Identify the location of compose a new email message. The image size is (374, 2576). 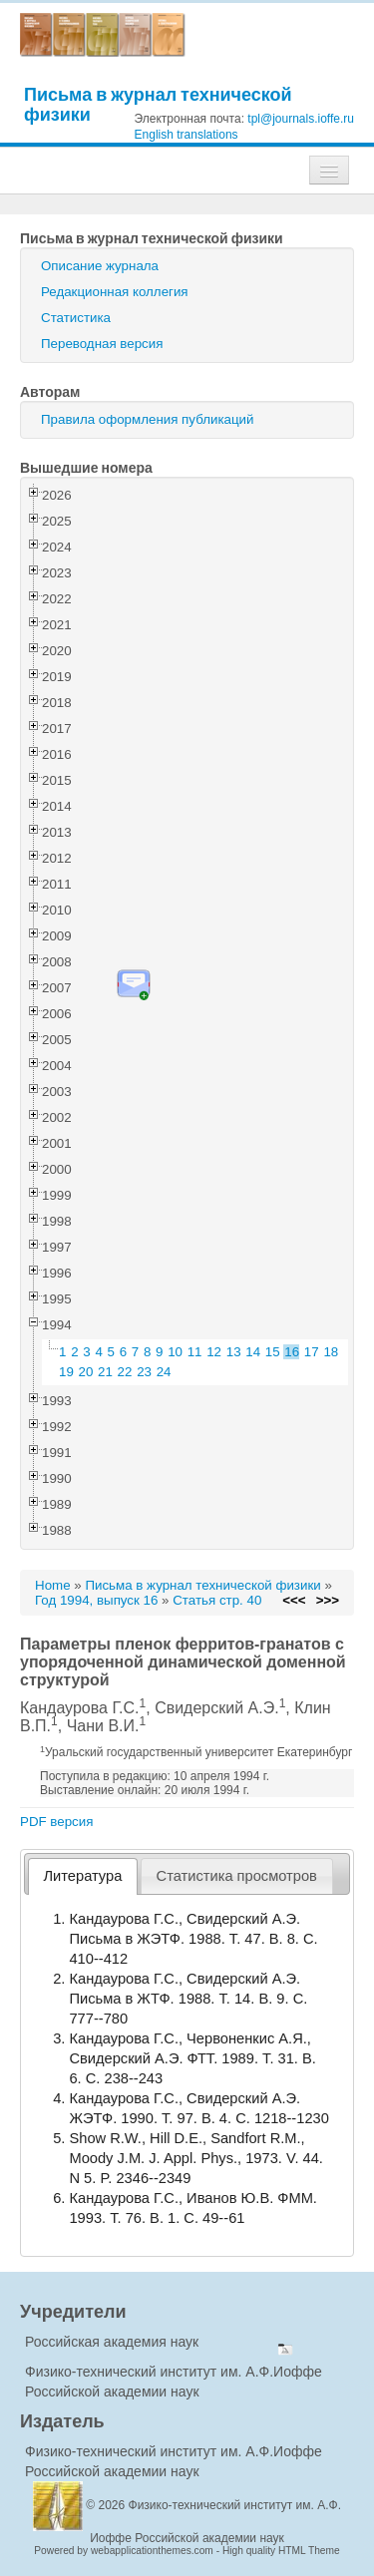
(134, 983).